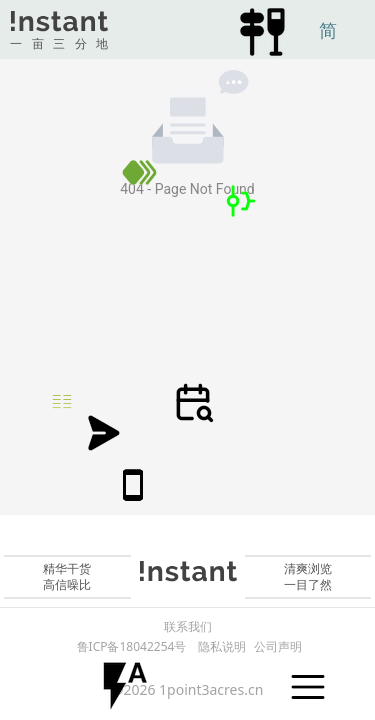 Image resolution: width=375 pixels, height=720 pixels. Describe the element at coordinates (124, 685) in the screenshot. I see `set camera flash to automatic mode` at that location.